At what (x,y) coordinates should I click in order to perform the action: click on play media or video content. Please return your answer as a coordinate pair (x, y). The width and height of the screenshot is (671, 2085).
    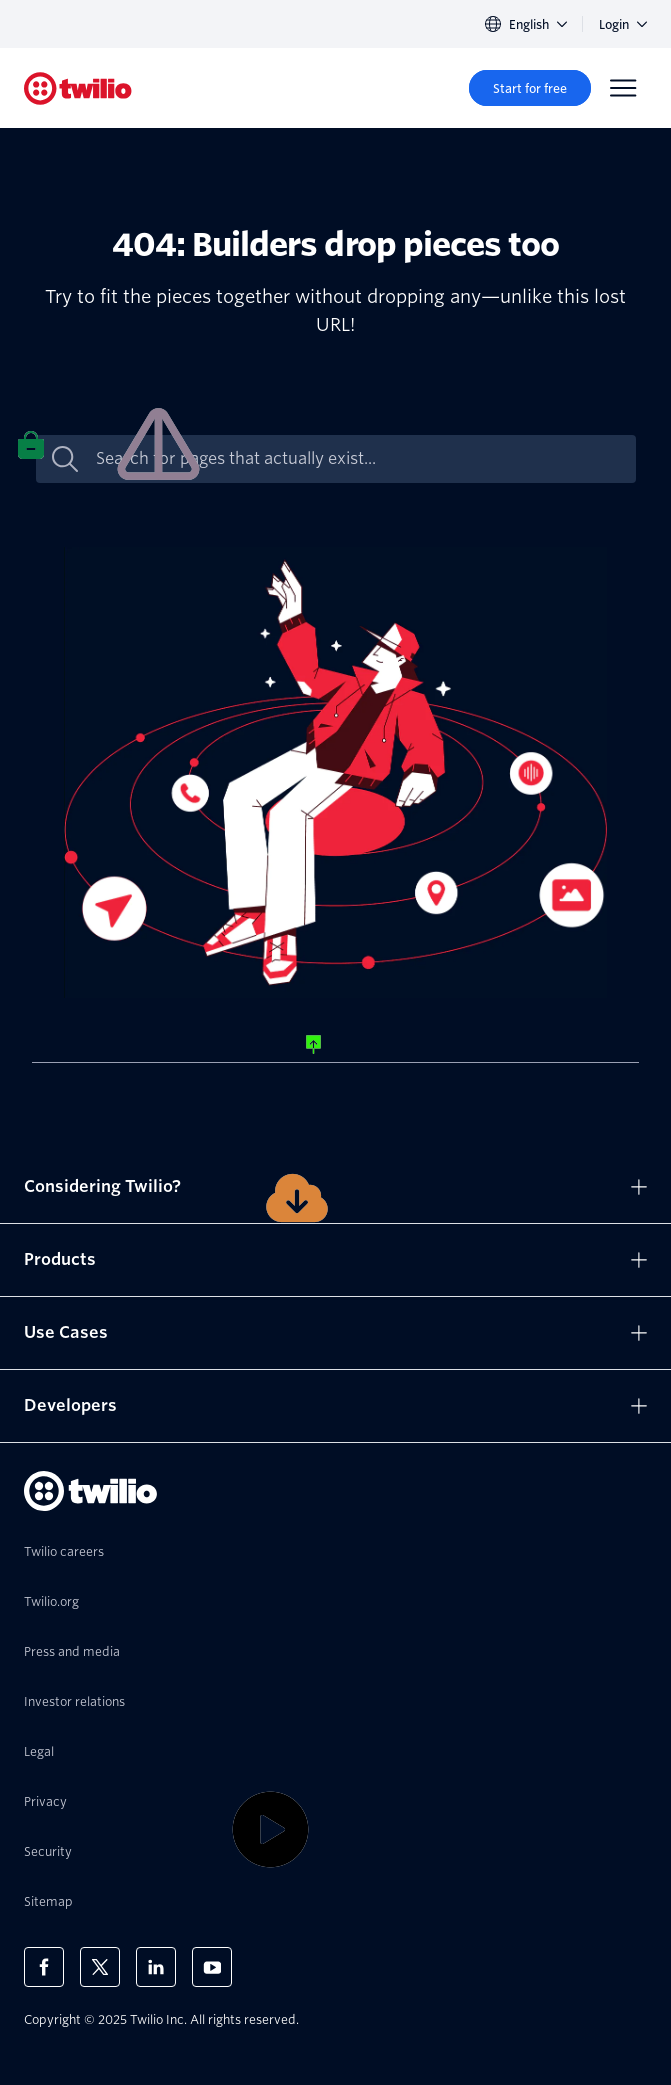
    Looking at the image, I should click on (270, 1829).